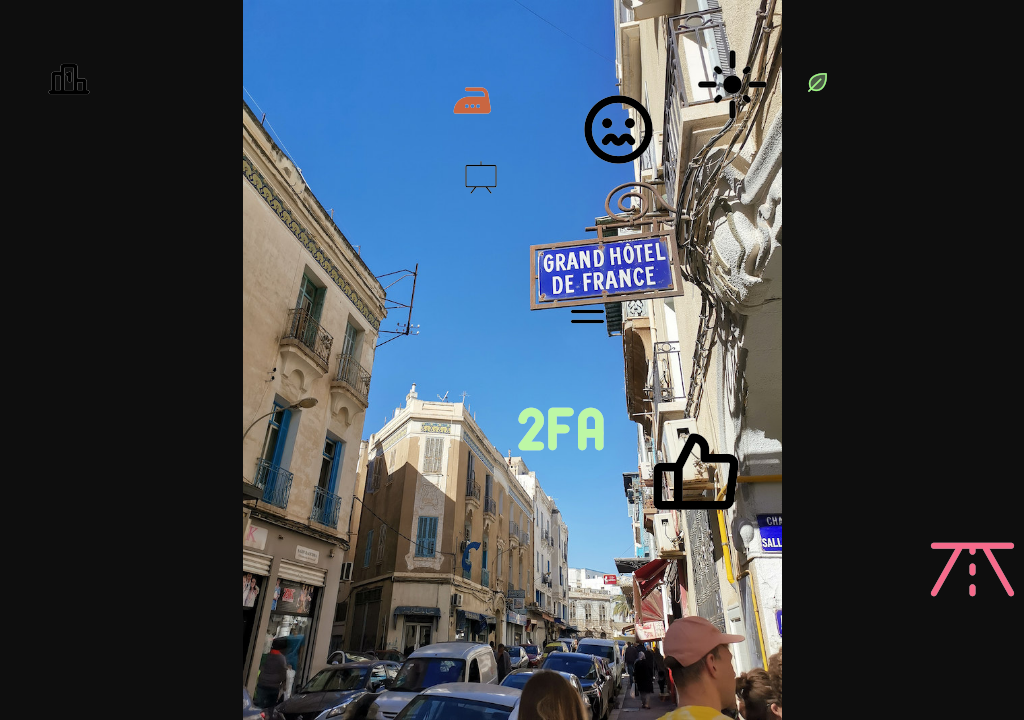  Describe the element at coordinates (481, 178) in the screenshot. I see `start or view a presentation` at that location.